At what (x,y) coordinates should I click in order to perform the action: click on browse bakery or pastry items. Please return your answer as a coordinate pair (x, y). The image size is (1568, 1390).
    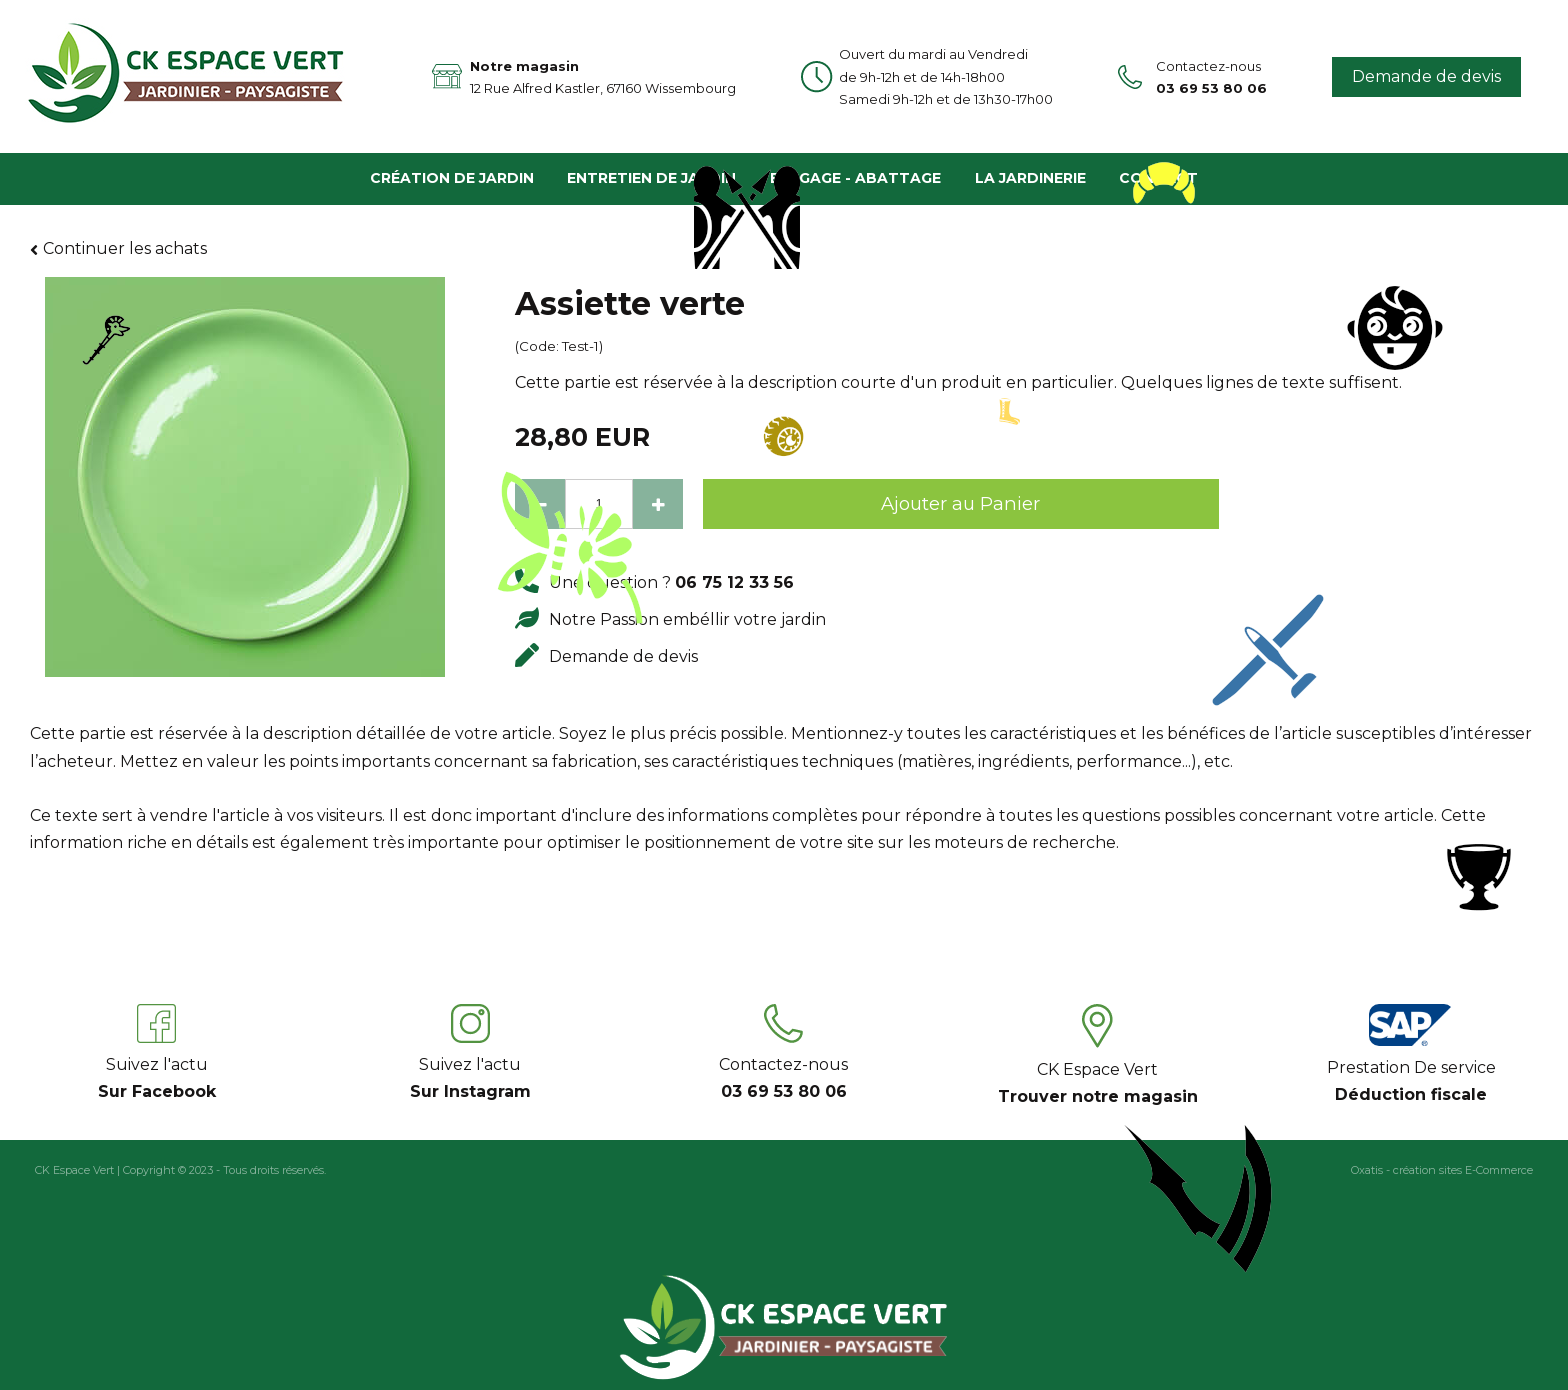
    Looking at the image, I should click on (1164, 183).